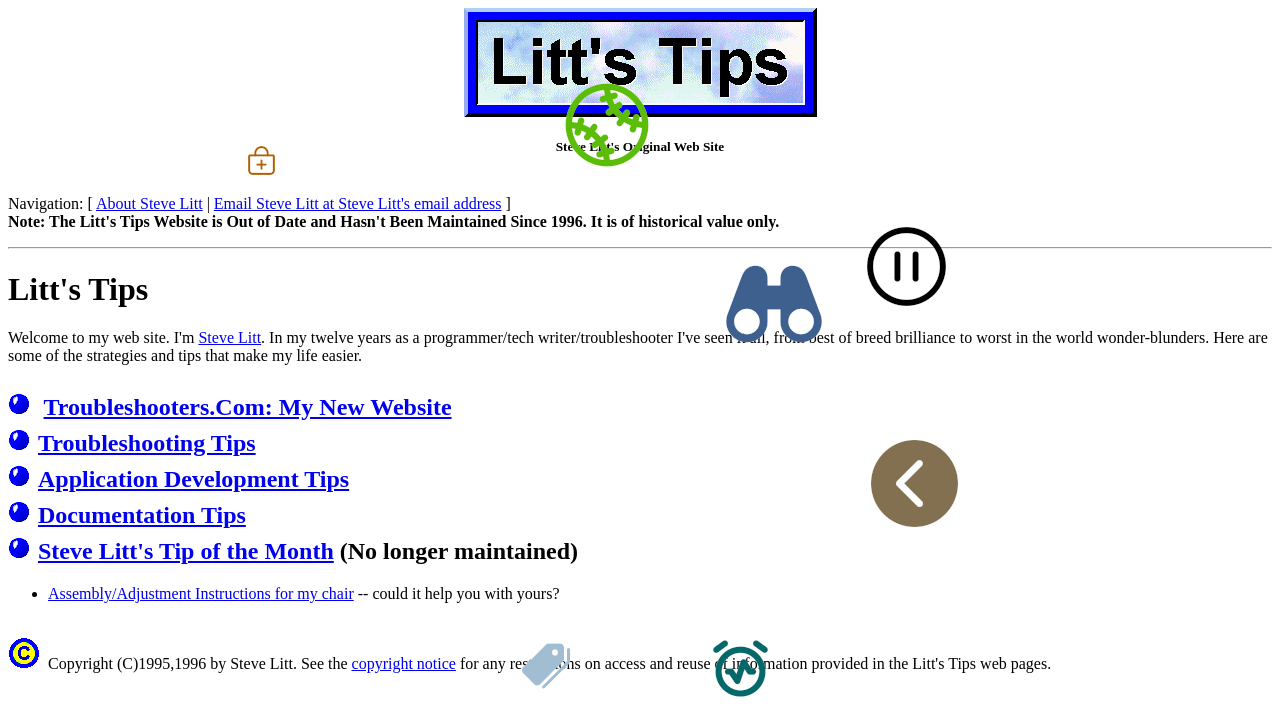  I want to click on view or manage tags, so click(546, 666).